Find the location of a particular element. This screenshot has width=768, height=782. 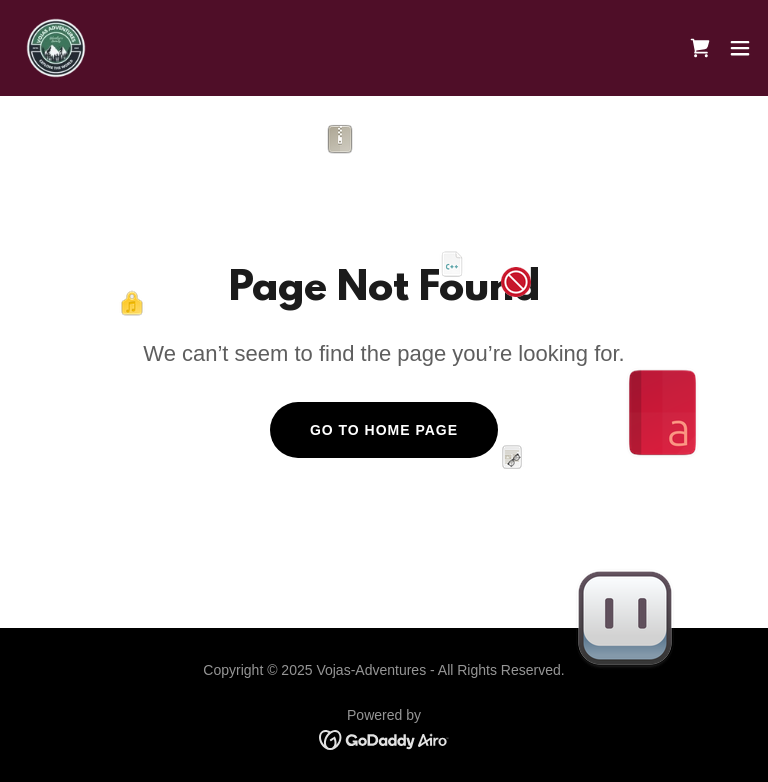

open the dictionary app is located at coordinates (662, 412).